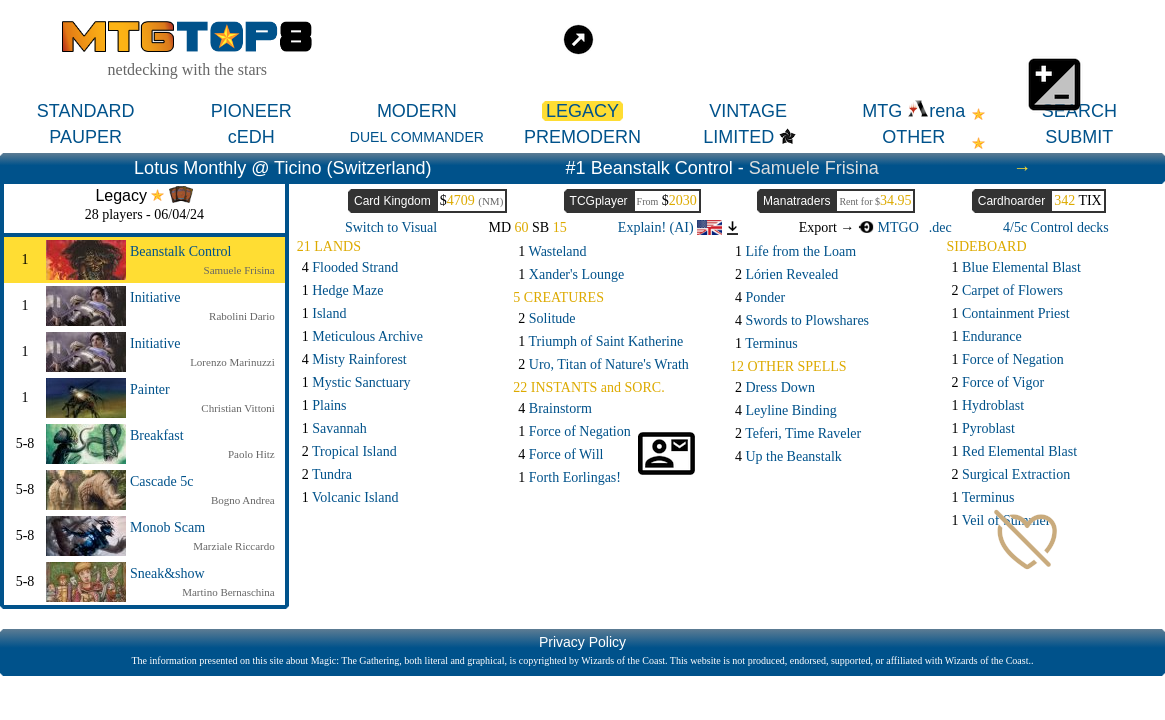 The height and width of the screenshot is (720, 1165). What do you see at coordinates (578, 39) in the screenshot?
I see `open link in new tab or window` at bounding box center [578, 39].